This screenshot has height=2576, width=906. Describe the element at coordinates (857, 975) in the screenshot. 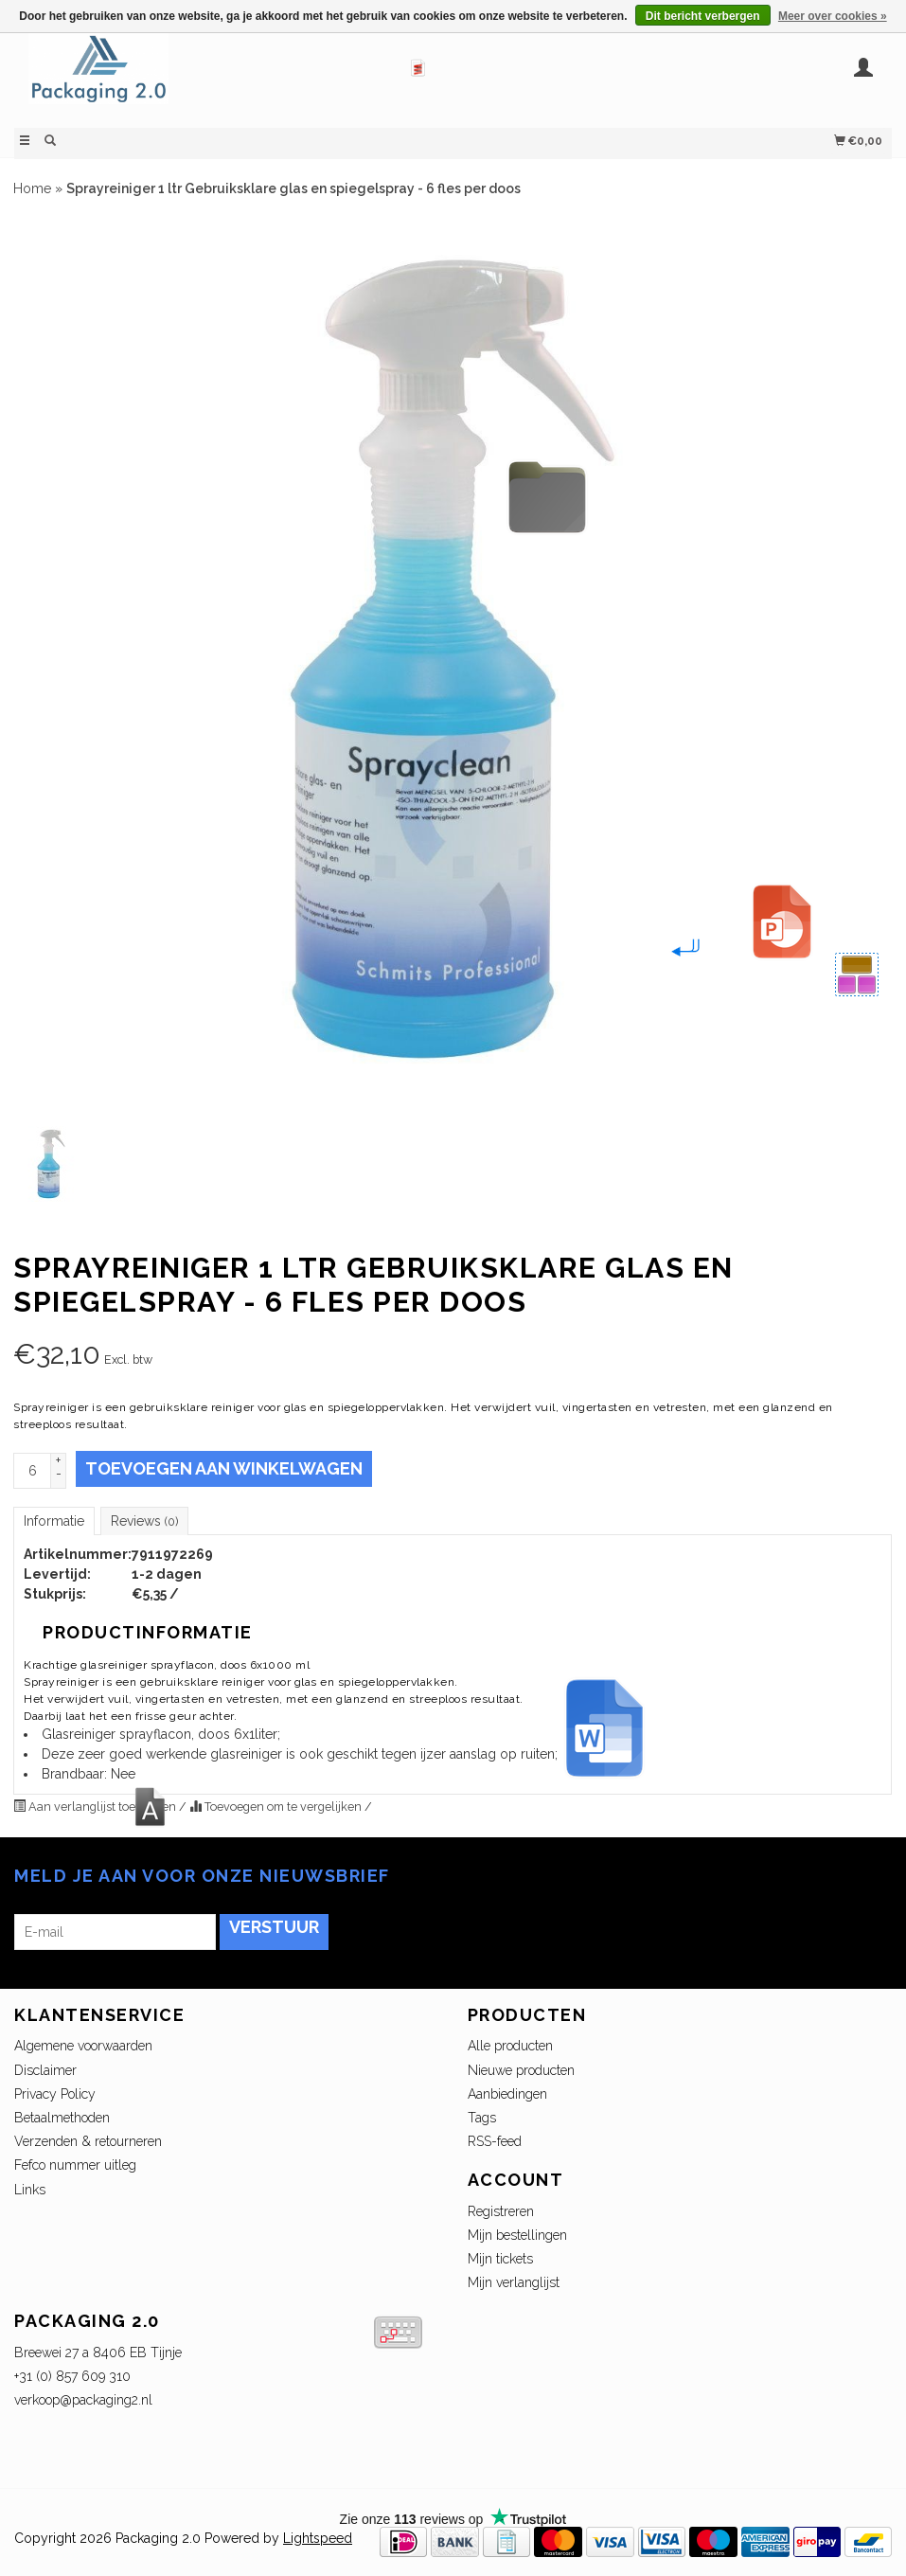

I see `select all items in the current view` at that location.